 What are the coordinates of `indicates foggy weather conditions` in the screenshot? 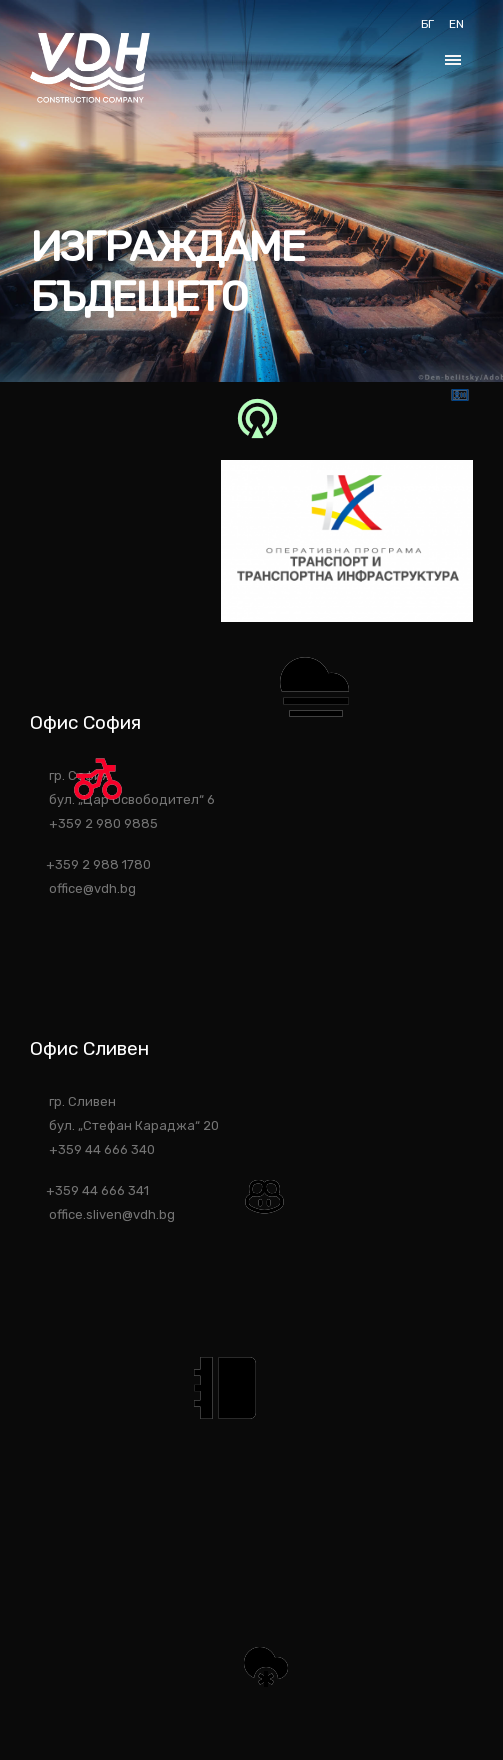 It's located at (314, 688).